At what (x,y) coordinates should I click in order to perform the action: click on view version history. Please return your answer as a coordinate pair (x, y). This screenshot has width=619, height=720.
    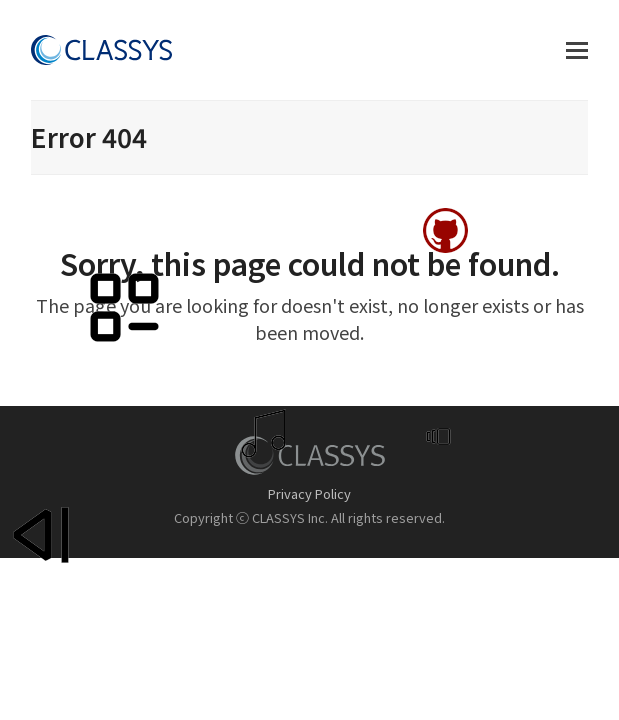
    Looking at the image, I should click on (438, 436).